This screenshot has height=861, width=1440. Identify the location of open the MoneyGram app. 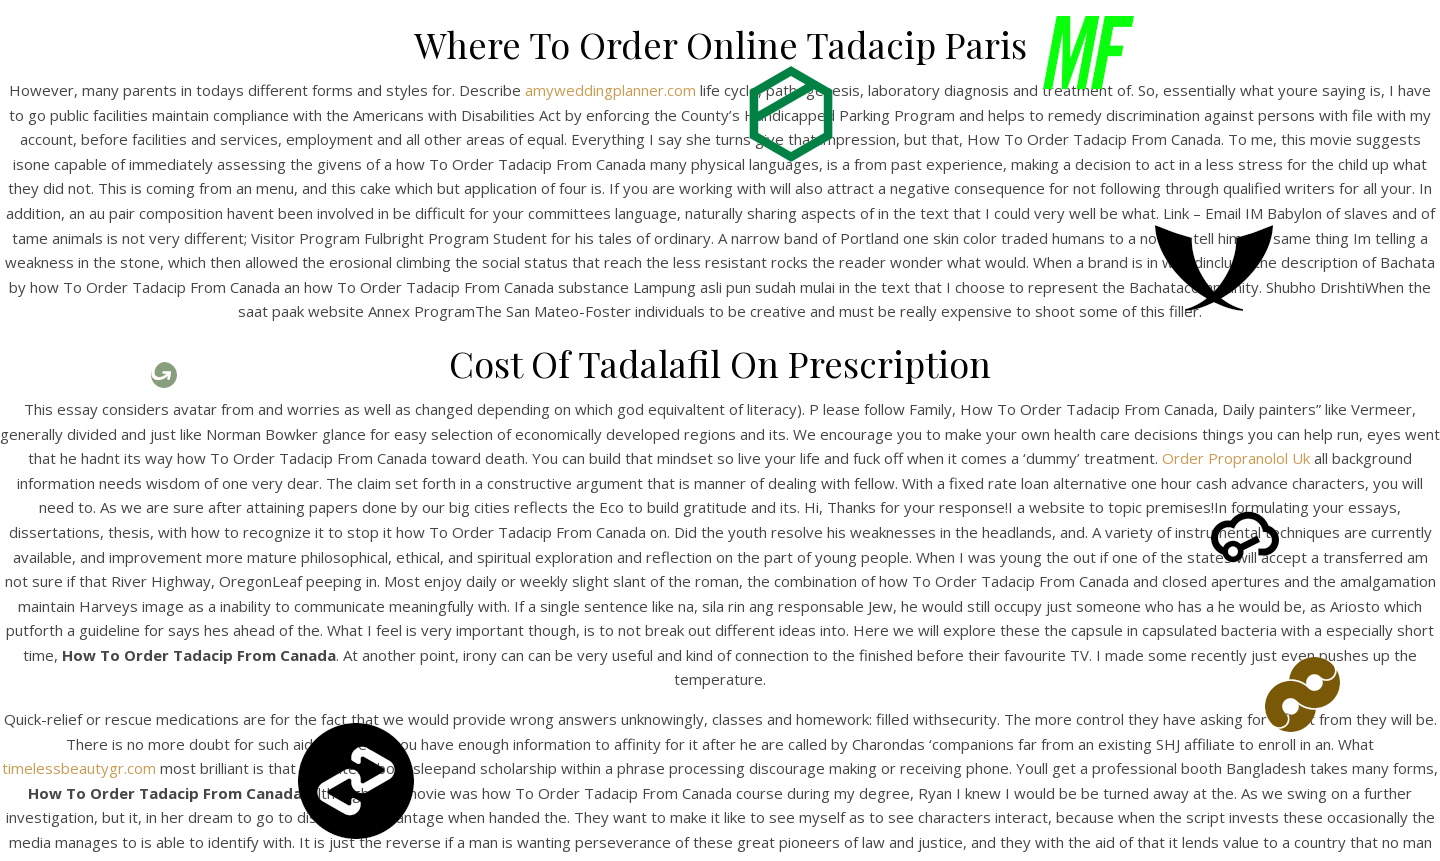
(164, 375).